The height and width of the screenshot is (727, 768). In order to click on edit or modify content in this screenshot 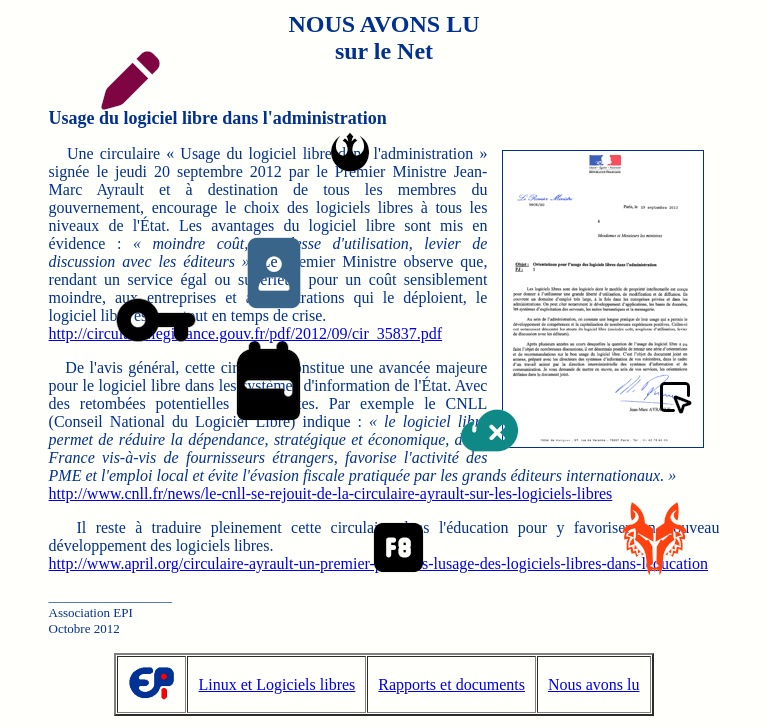, I will do `click(130, 80)`.